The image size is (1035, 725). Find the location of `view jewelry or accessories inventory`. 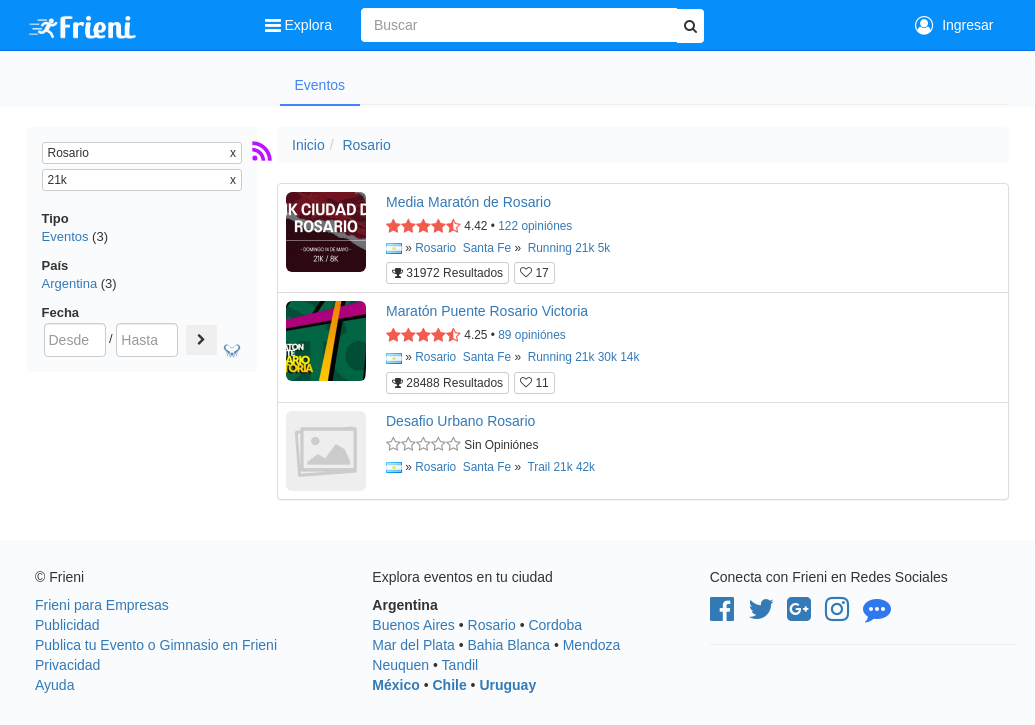

view jewelry or accessories inventory is located at coordinates (232, 351).